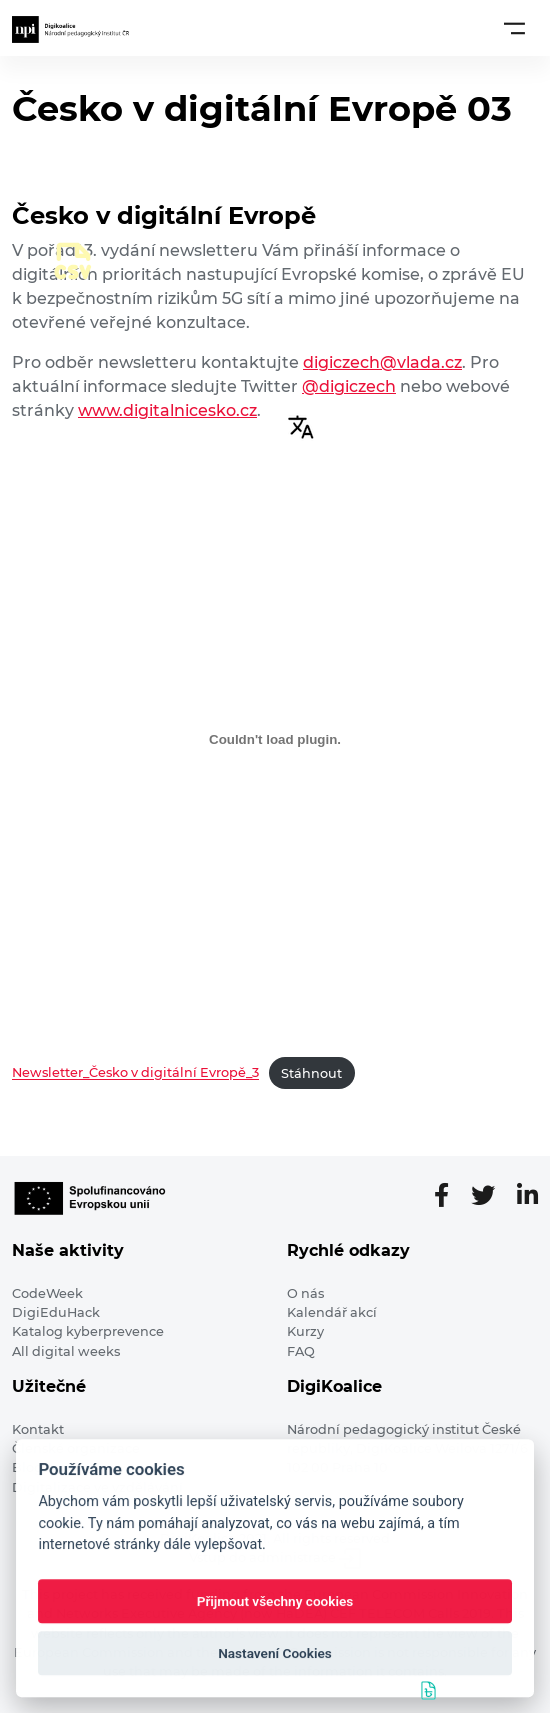  What do you see at coordinates (73, 262) in the screenshot?
I see `open or view a CSV file` at bounding box center [73, 262].